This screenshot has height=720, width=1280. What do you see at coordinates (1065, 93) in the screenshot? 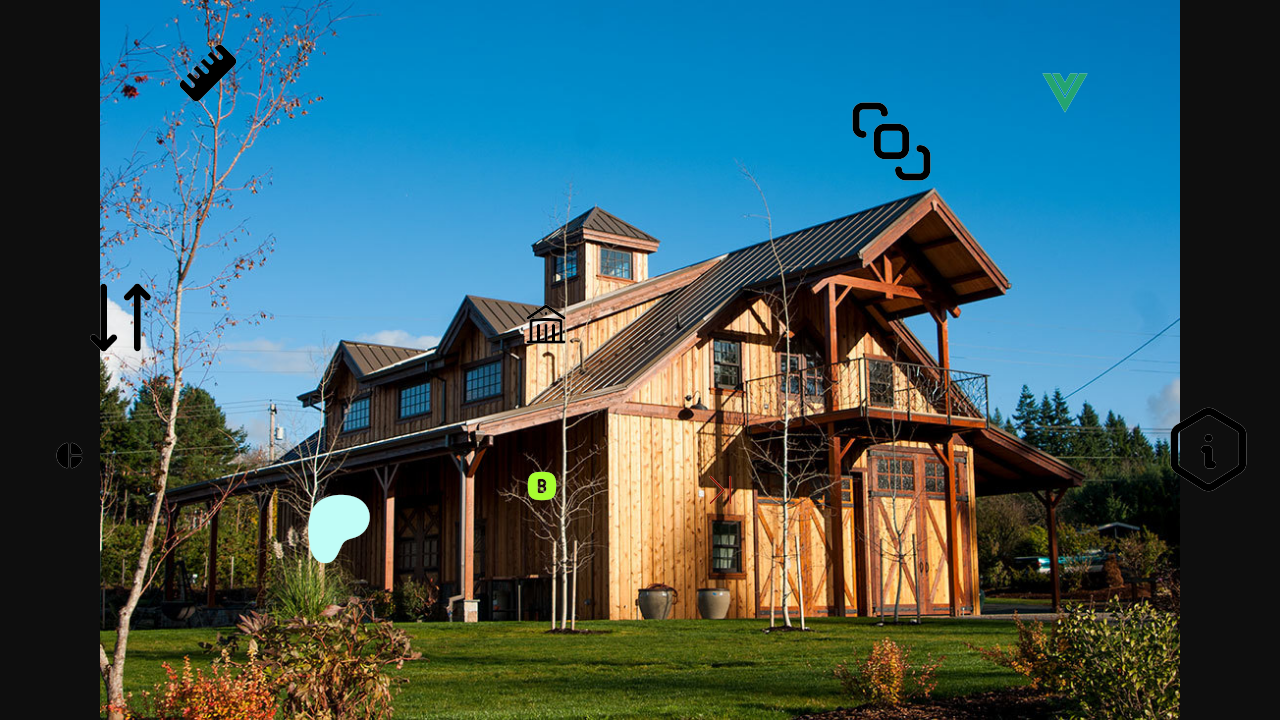
I see `Vue.js framework logo` at bounding box center [1065, 93].